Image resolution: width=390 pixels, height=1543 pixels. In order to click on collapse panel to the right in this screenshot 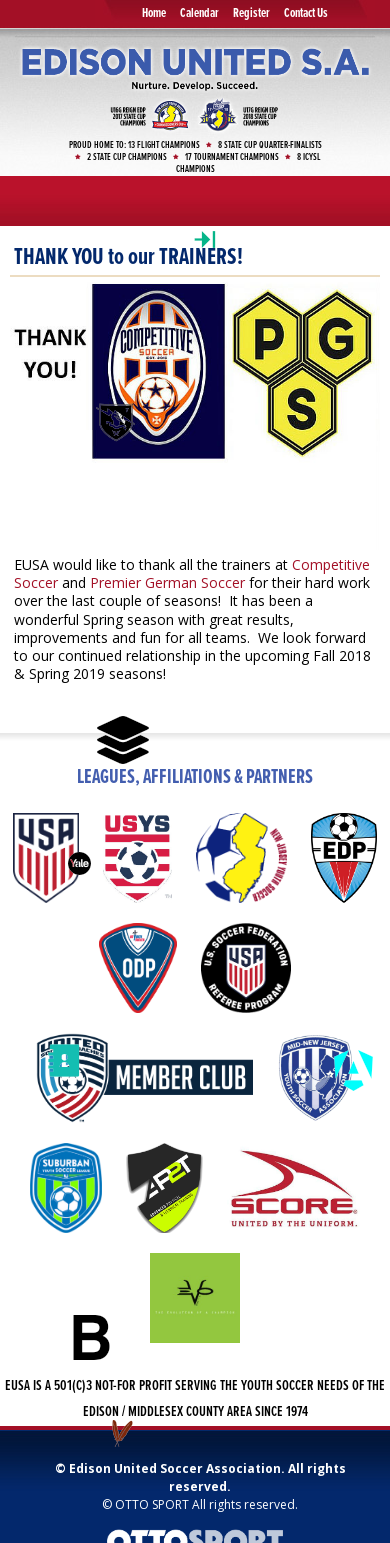, I will do `click(205, 239)`.